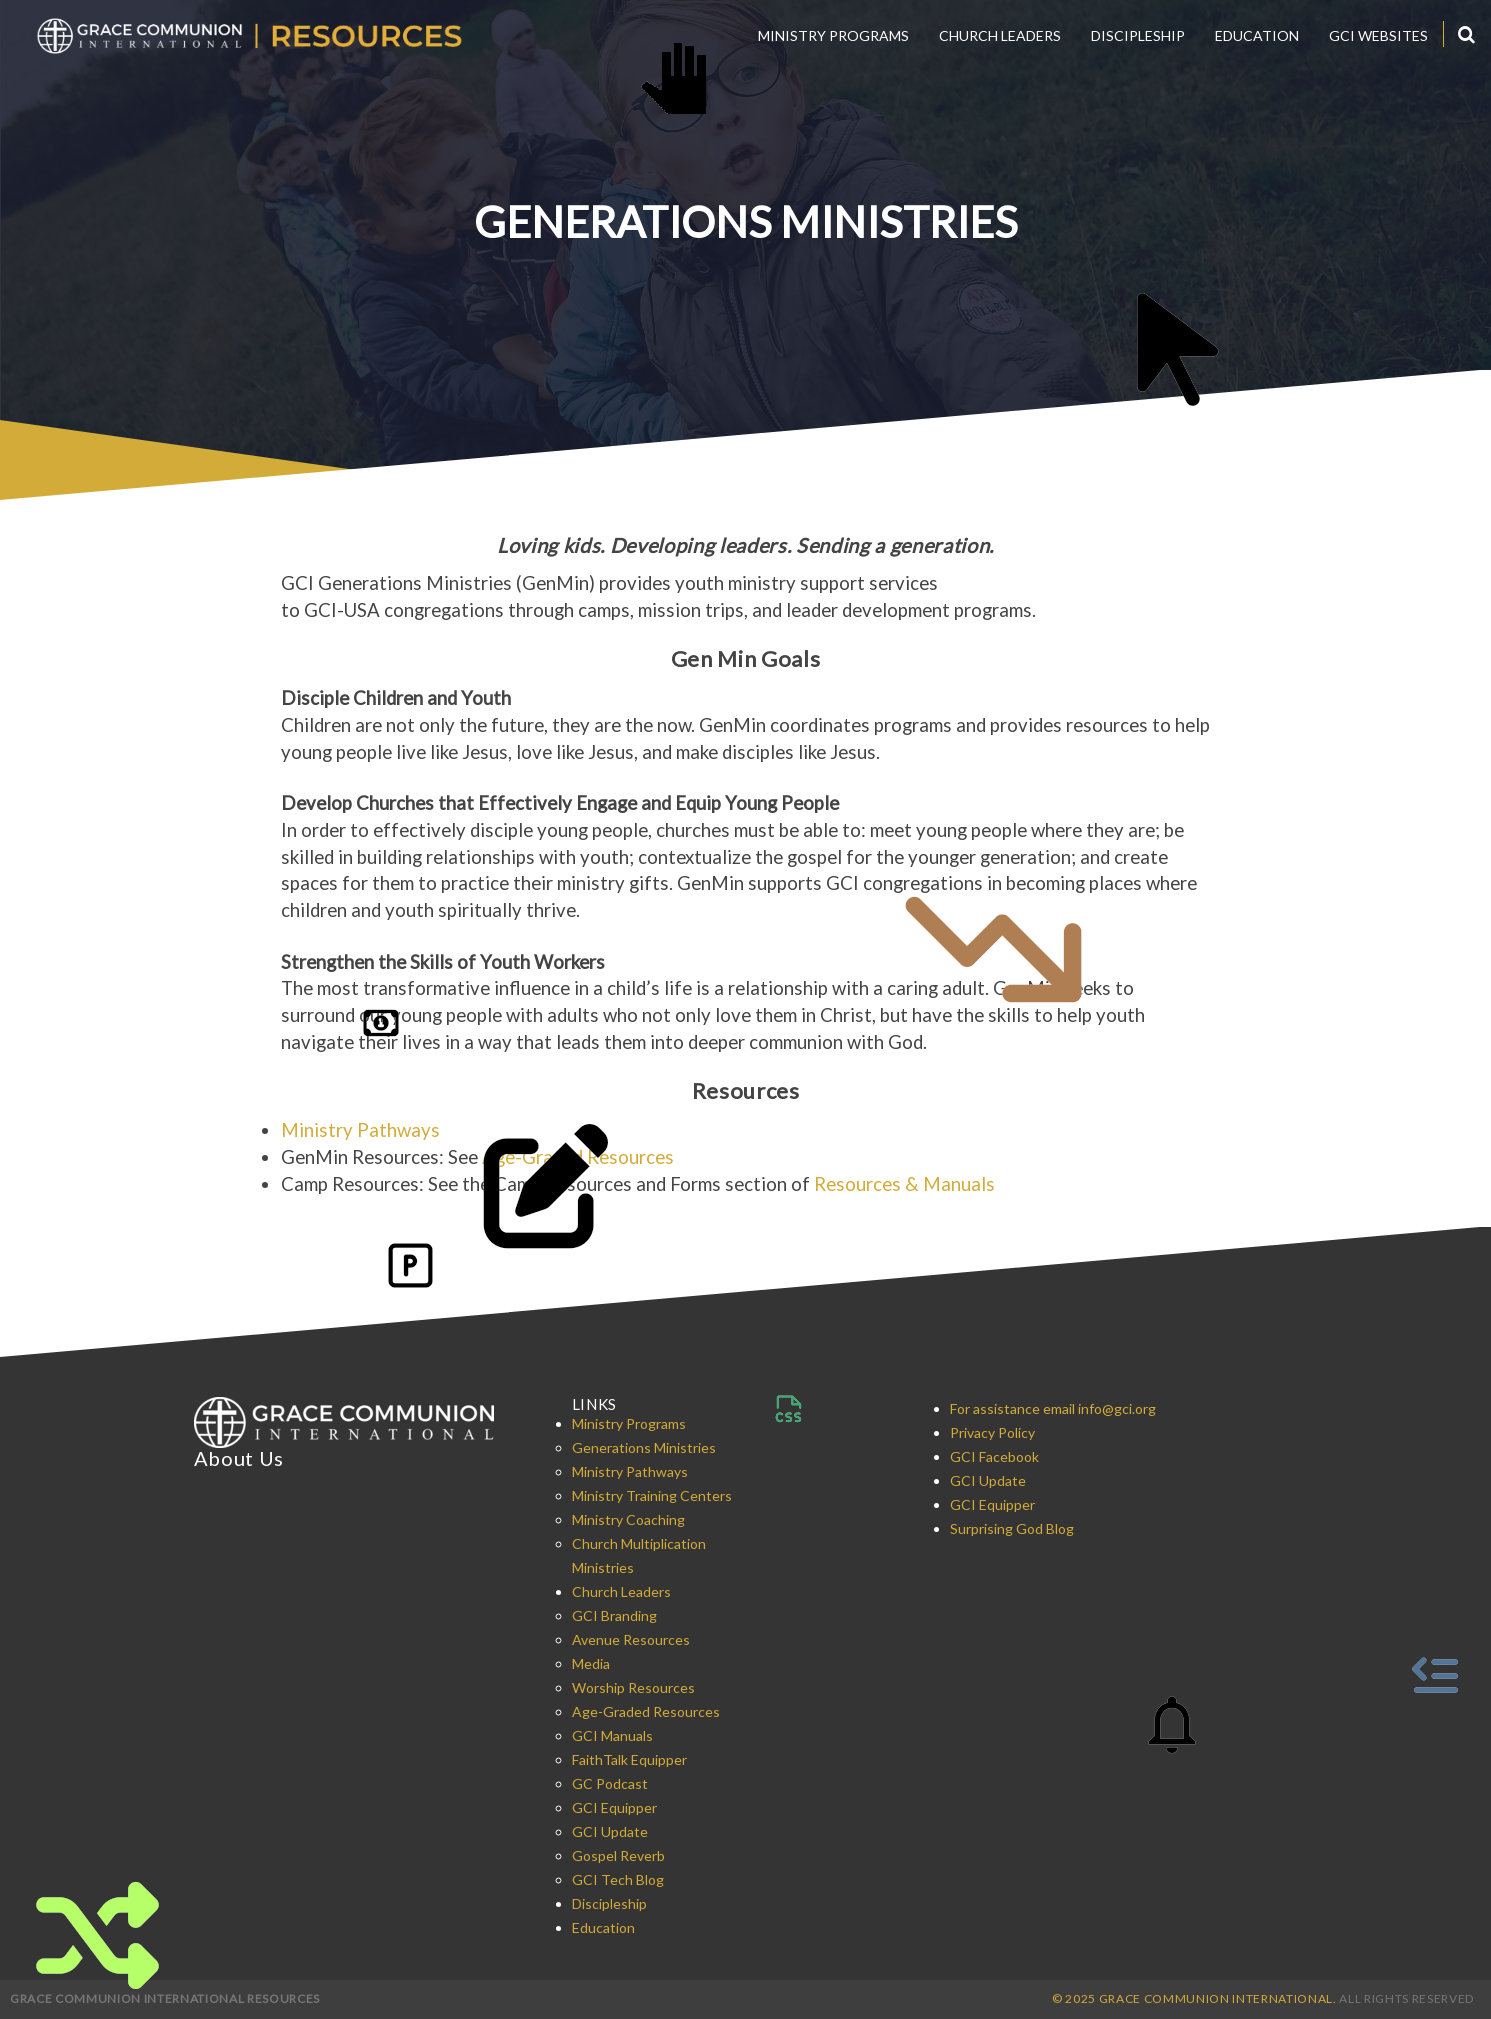 This screenshot has width=1491, height=2019. Describe the element at coordinates (410, 1265) in the screenshot. I see `parking location or services` at that location.